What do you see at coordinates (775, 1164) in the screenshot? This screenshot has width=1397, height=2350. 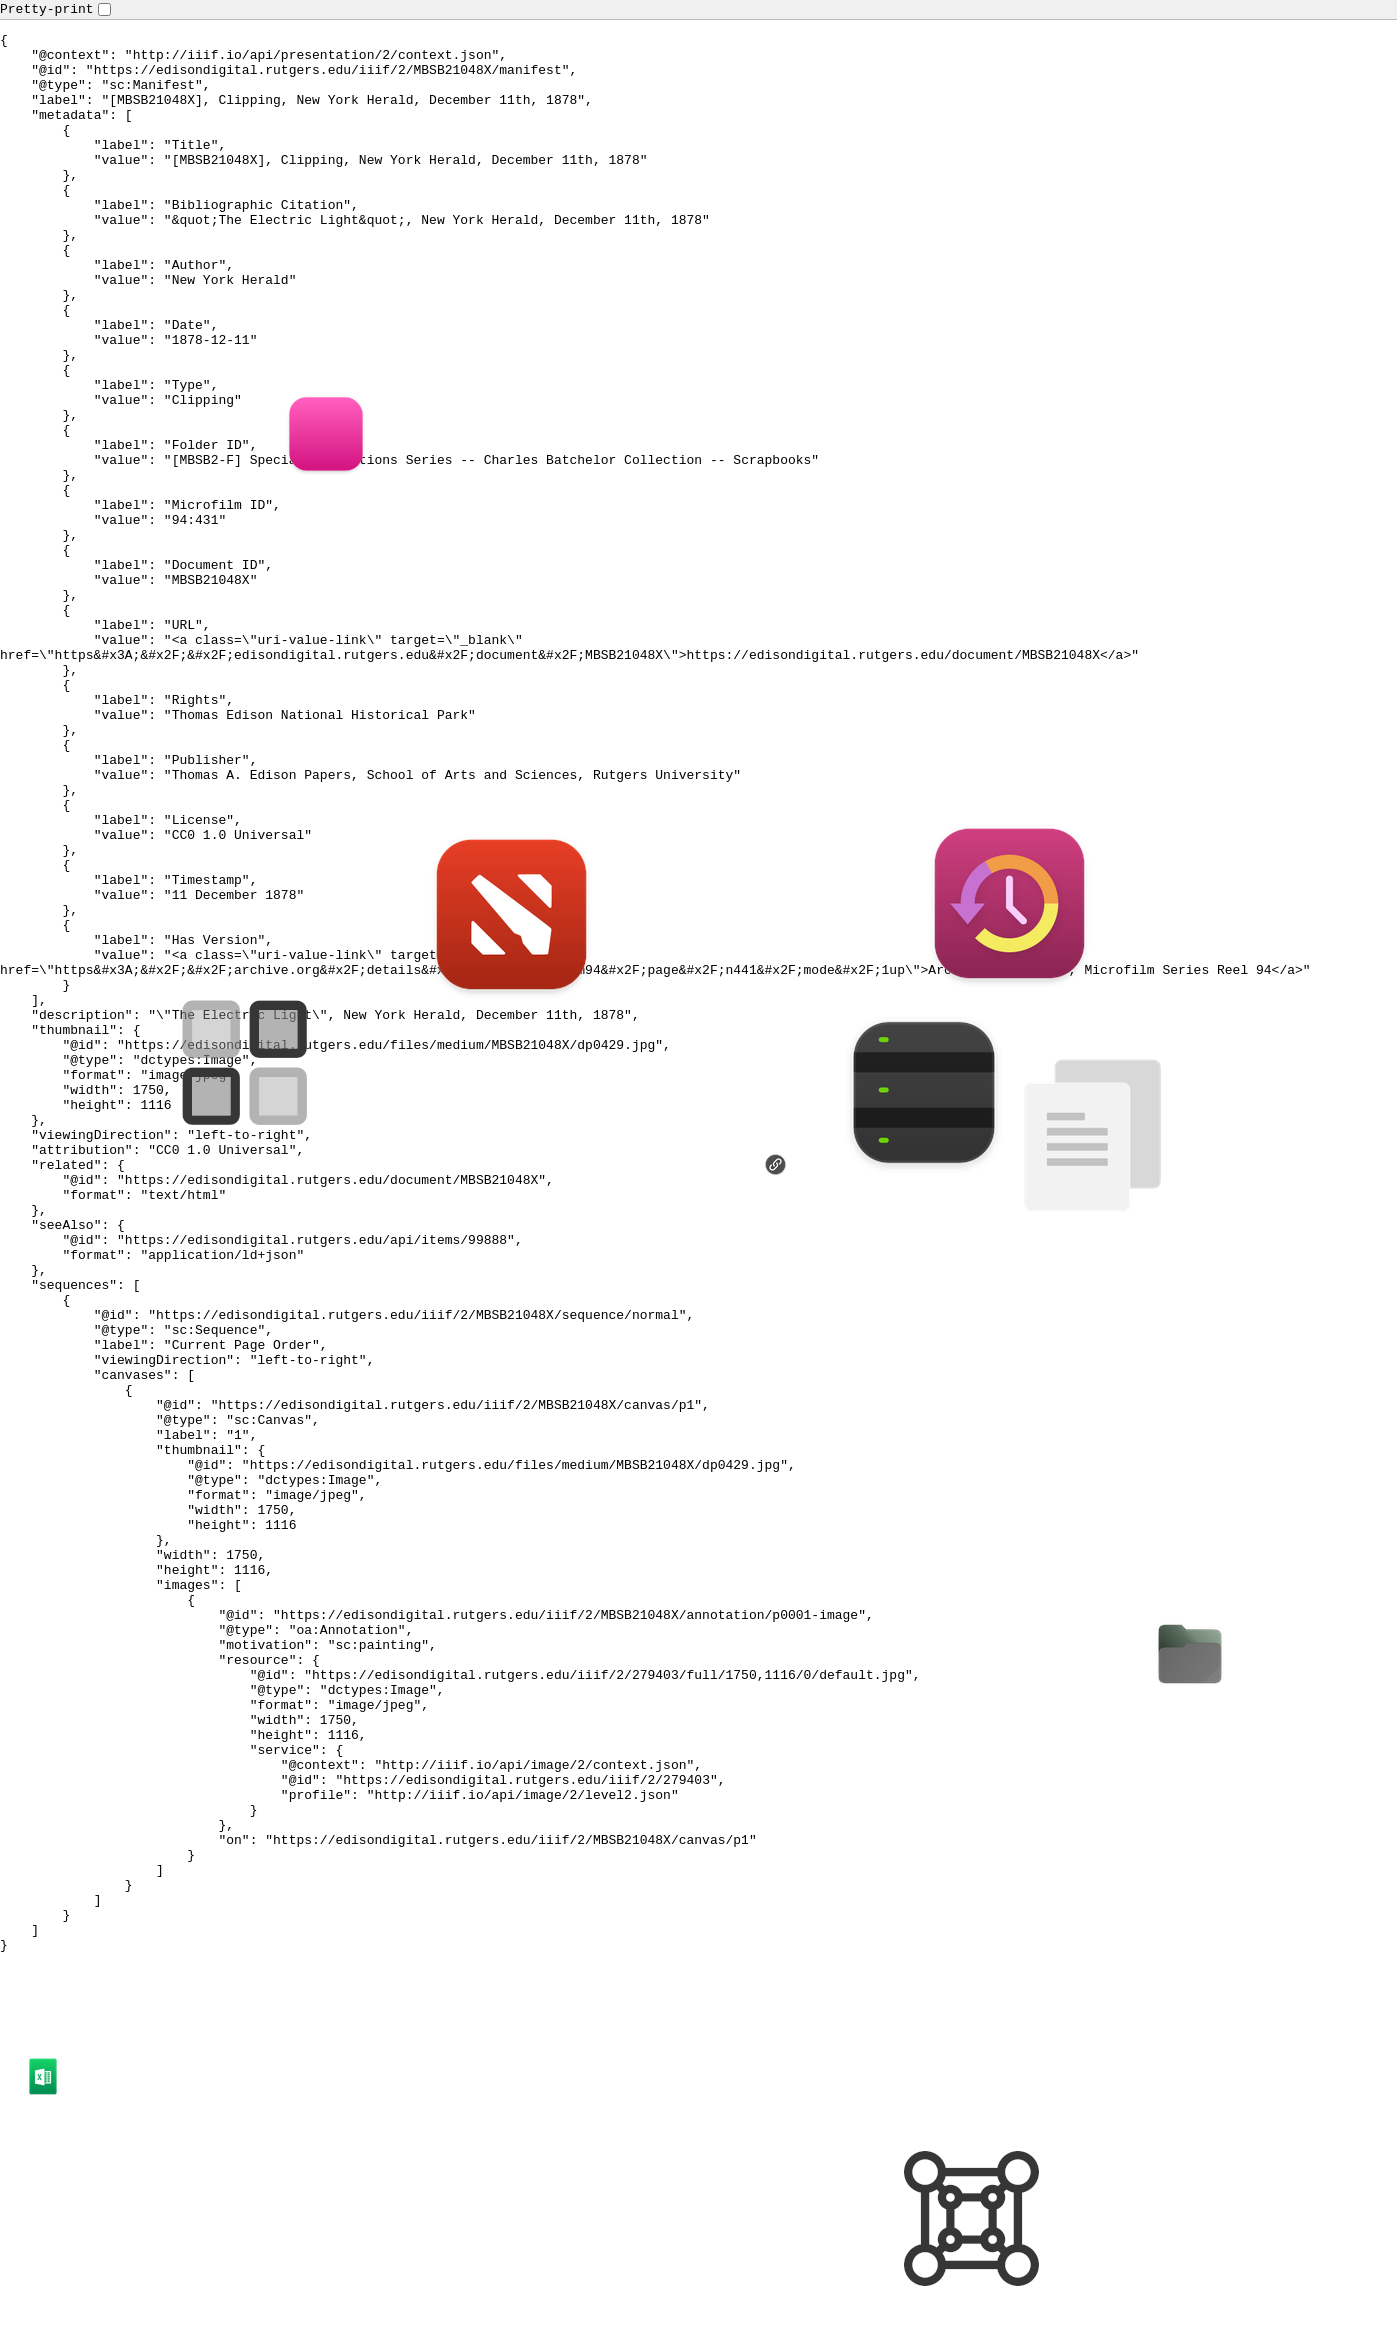 I see `indicates a symbolic link or alias to another file` at bounding box center [775, 1164].